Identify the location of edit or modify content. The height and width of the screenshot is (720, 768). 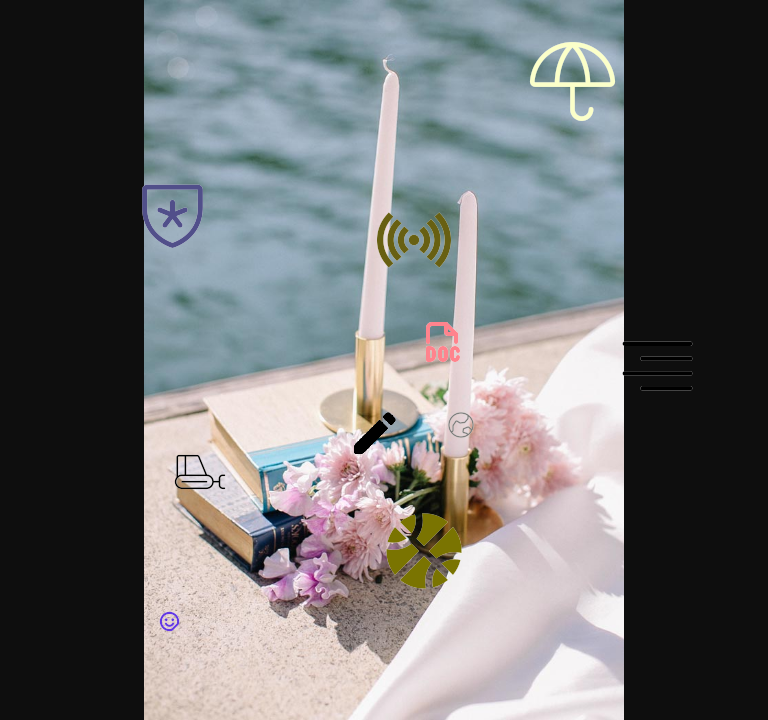
(375, 433).